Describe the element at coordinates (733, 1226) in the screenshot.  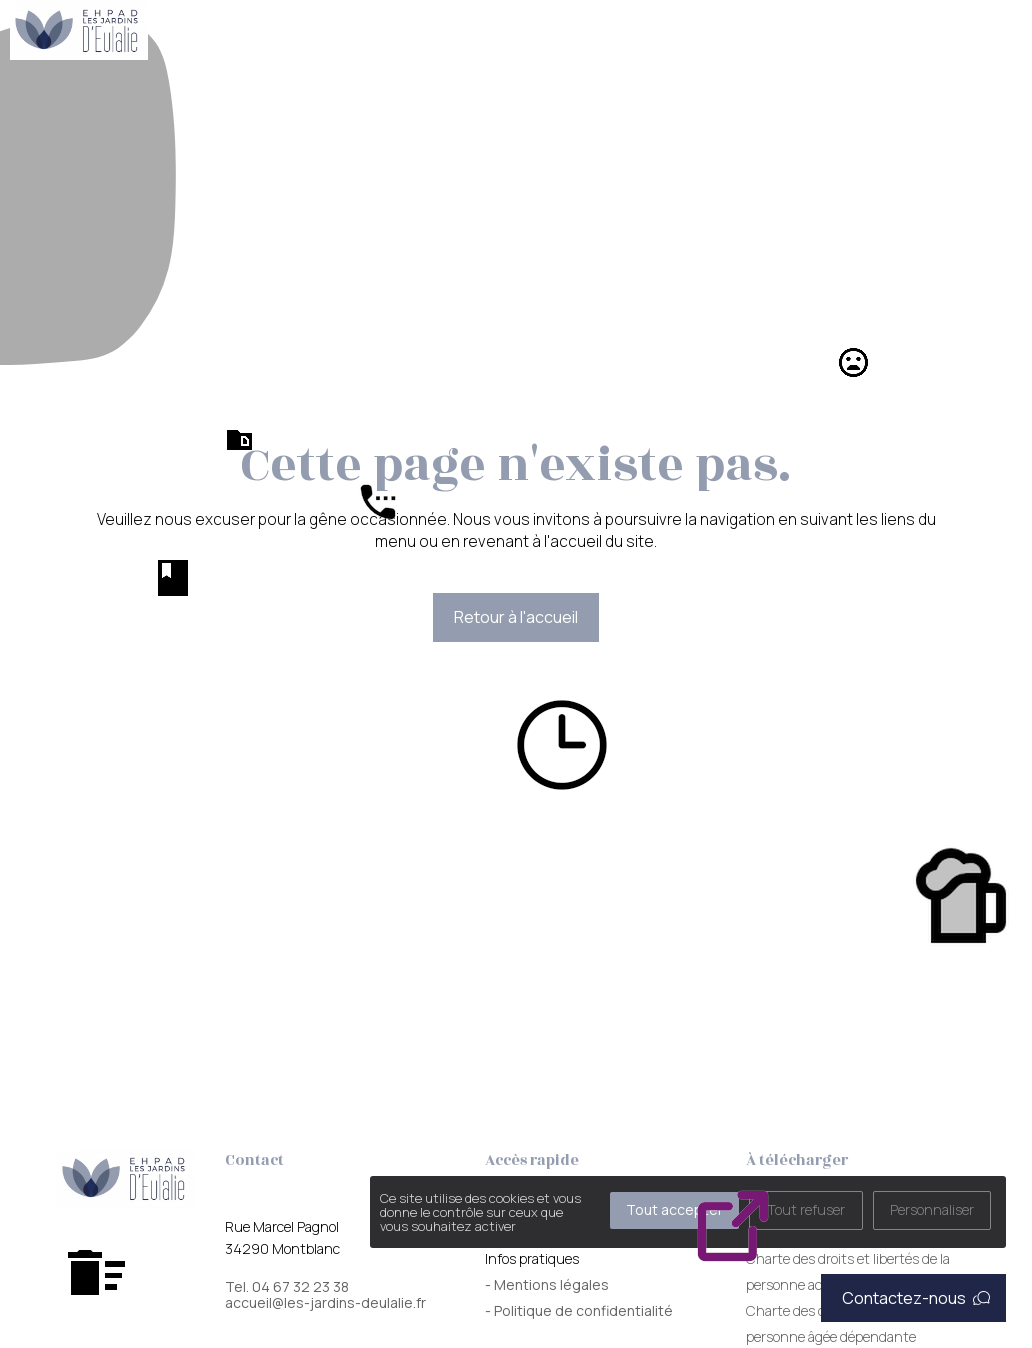
I see `open link in a new window or tab` at that location.